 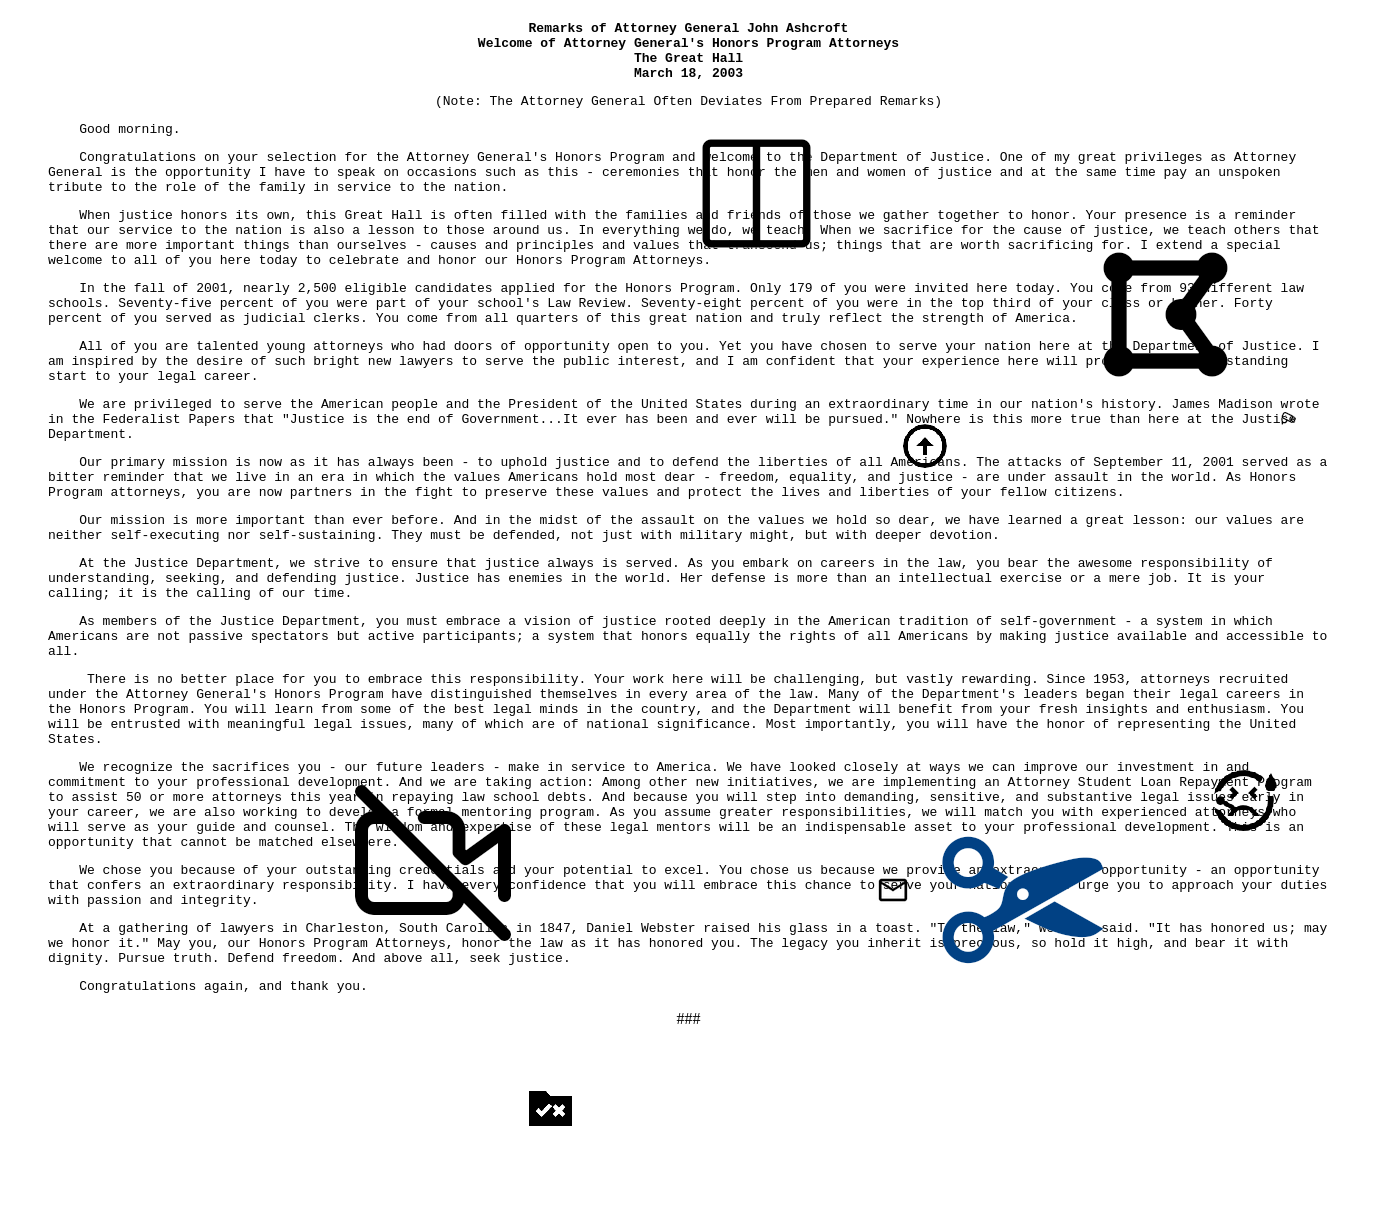 I want to click on report feeling unwell or sick, so click(x=1243, y=800).